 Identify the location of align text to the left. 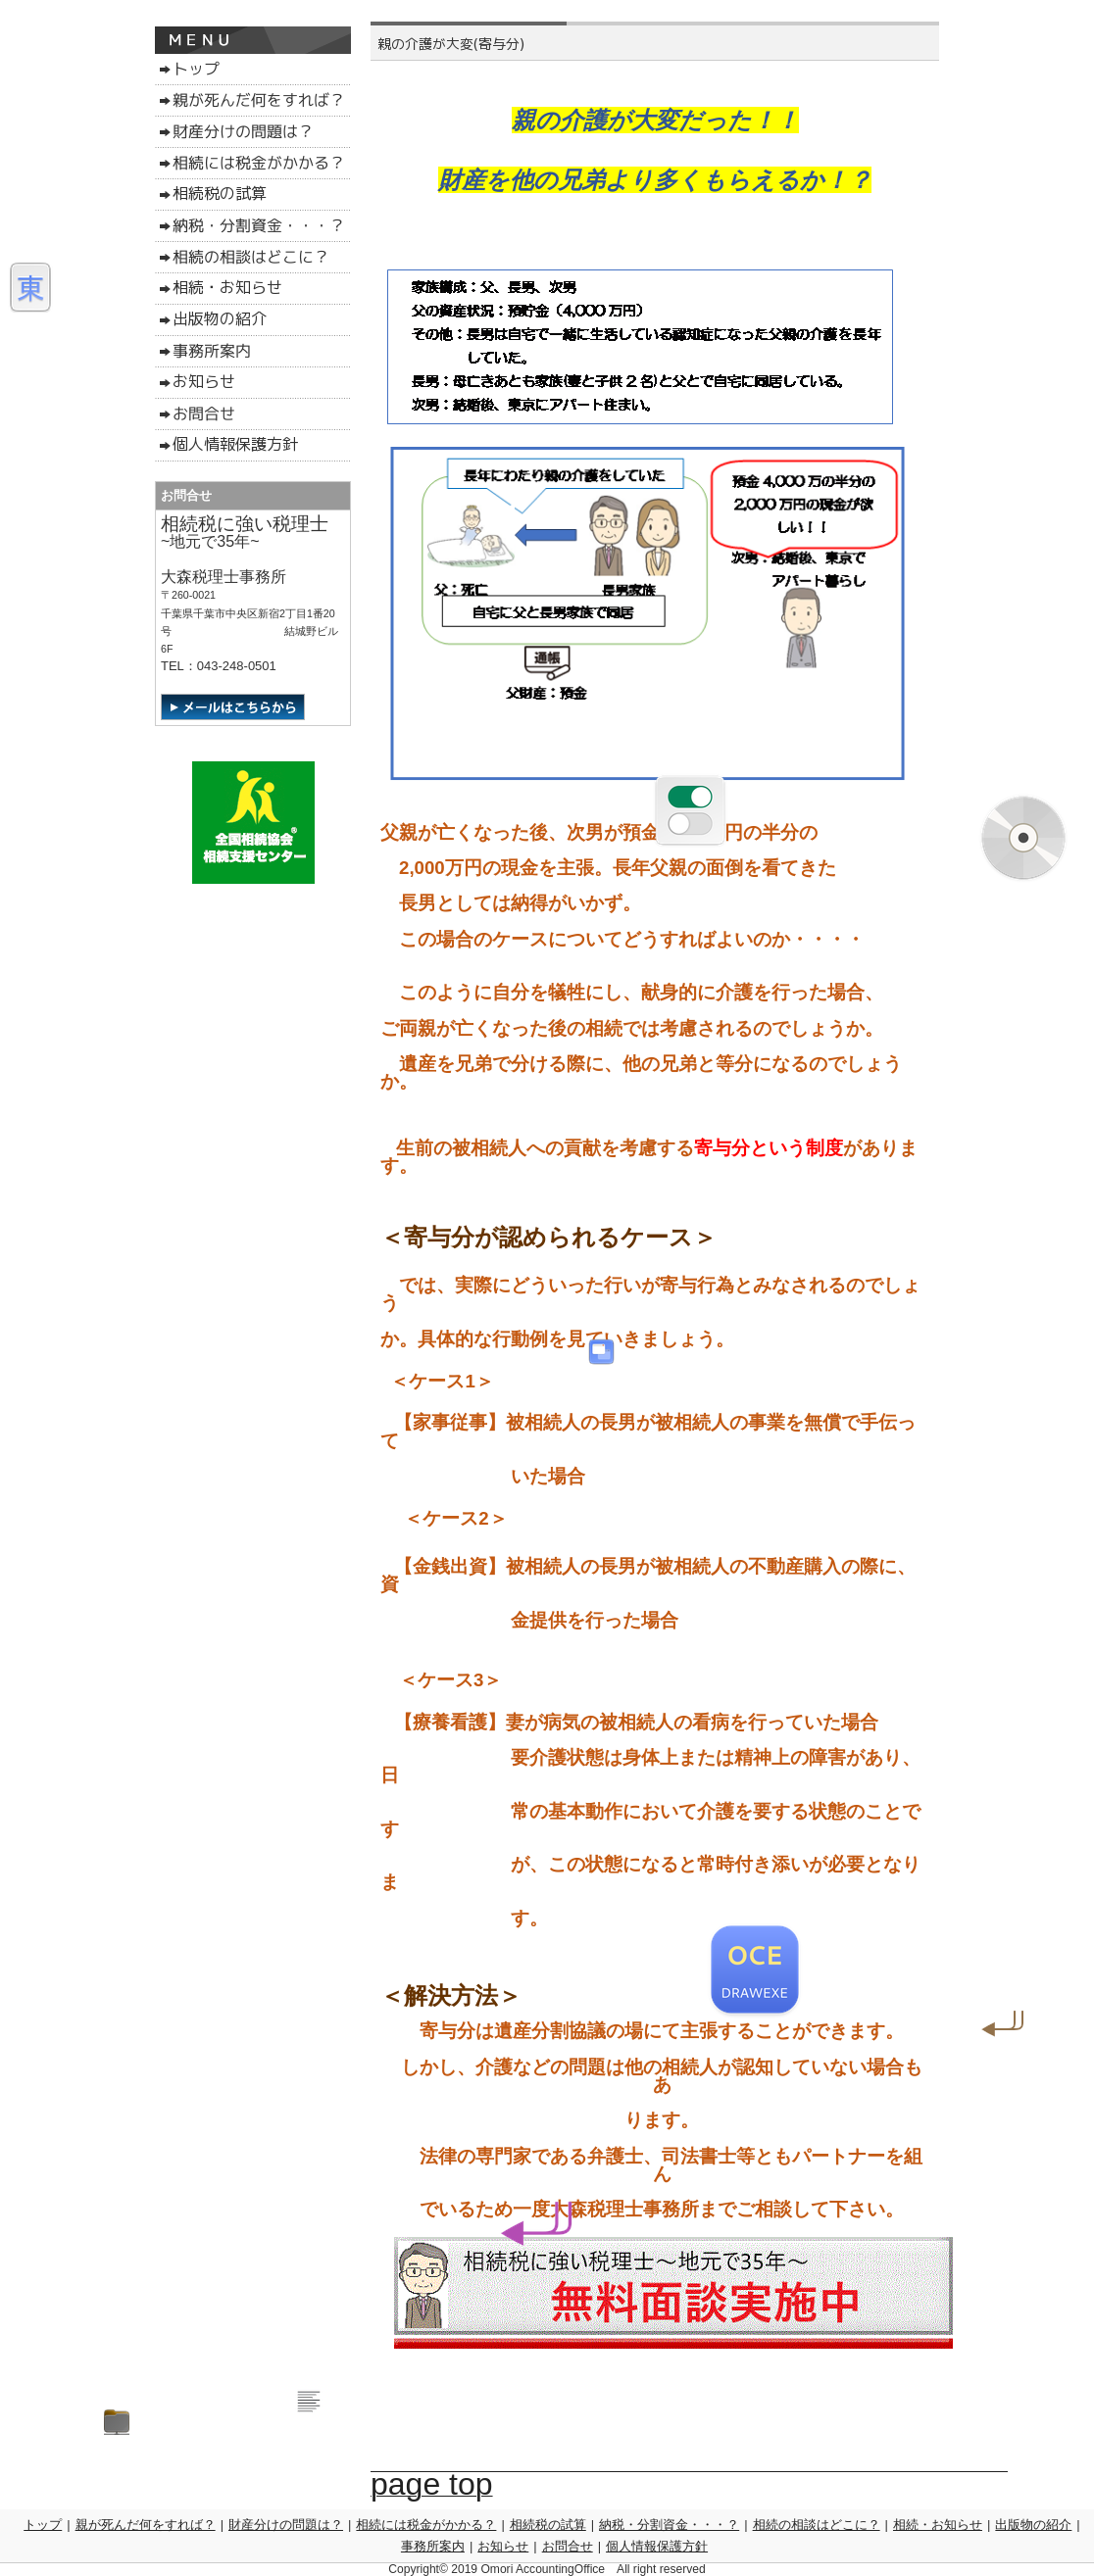
(309, 2402).